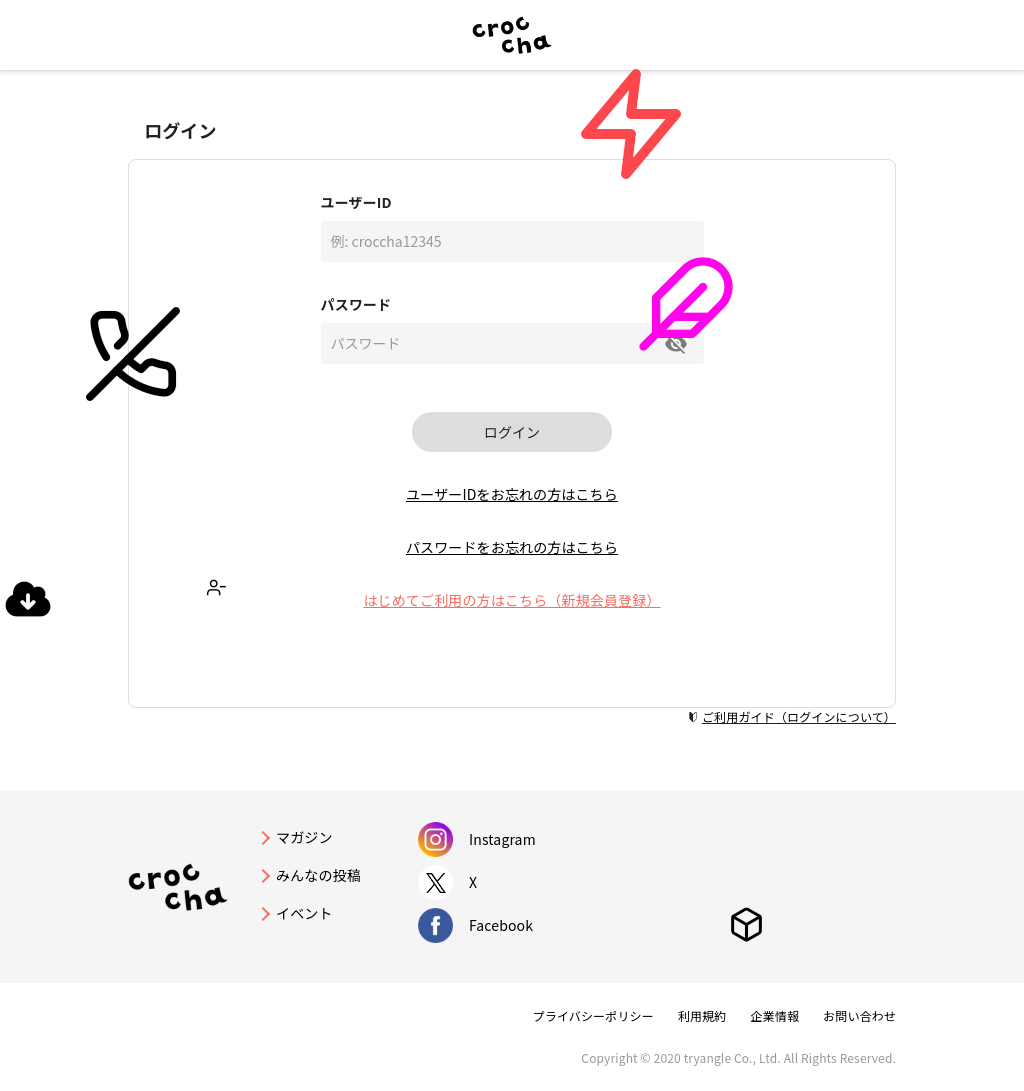 This screenshot has height=1091, width=1024. I want to click on indicates quick actions or instant features, so click(631, 124).